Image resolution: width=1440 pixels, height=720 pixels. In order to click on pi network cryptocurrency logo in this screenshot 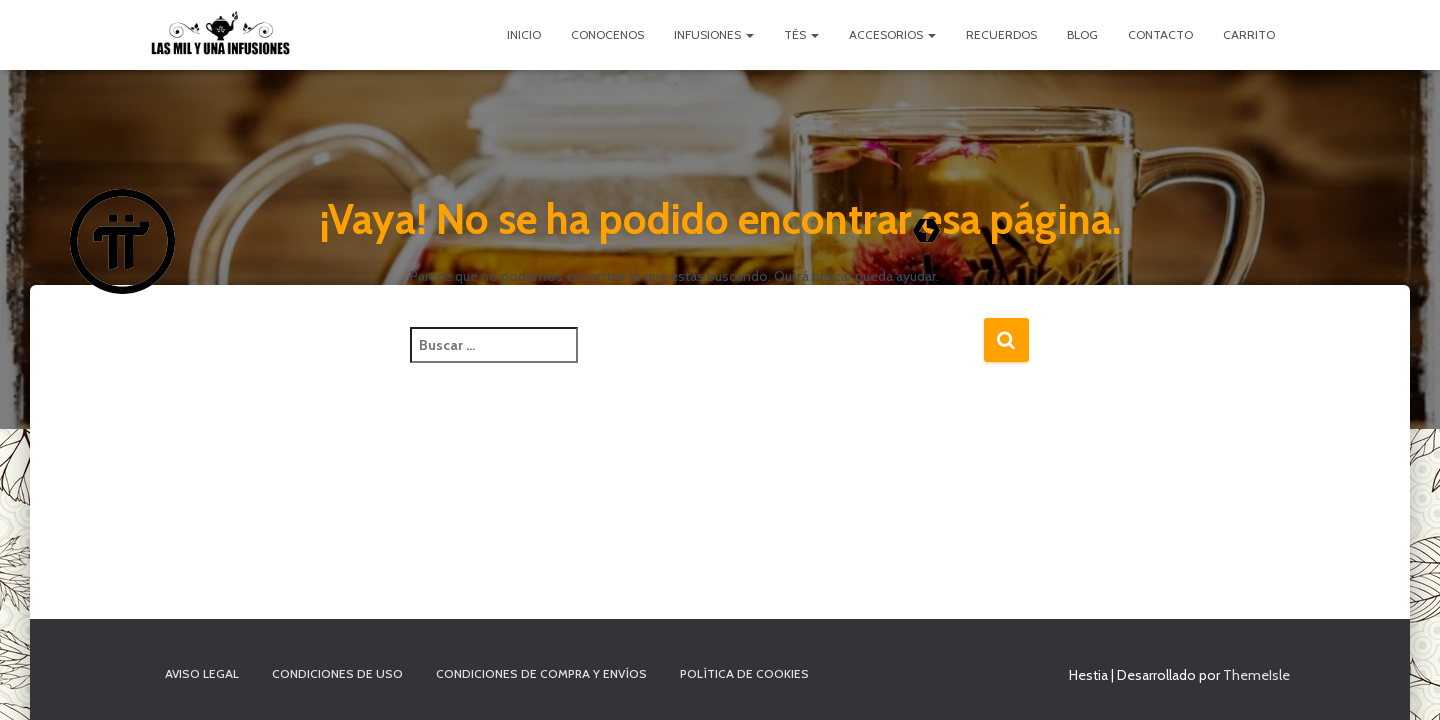, I will do `click(122, 241)`.